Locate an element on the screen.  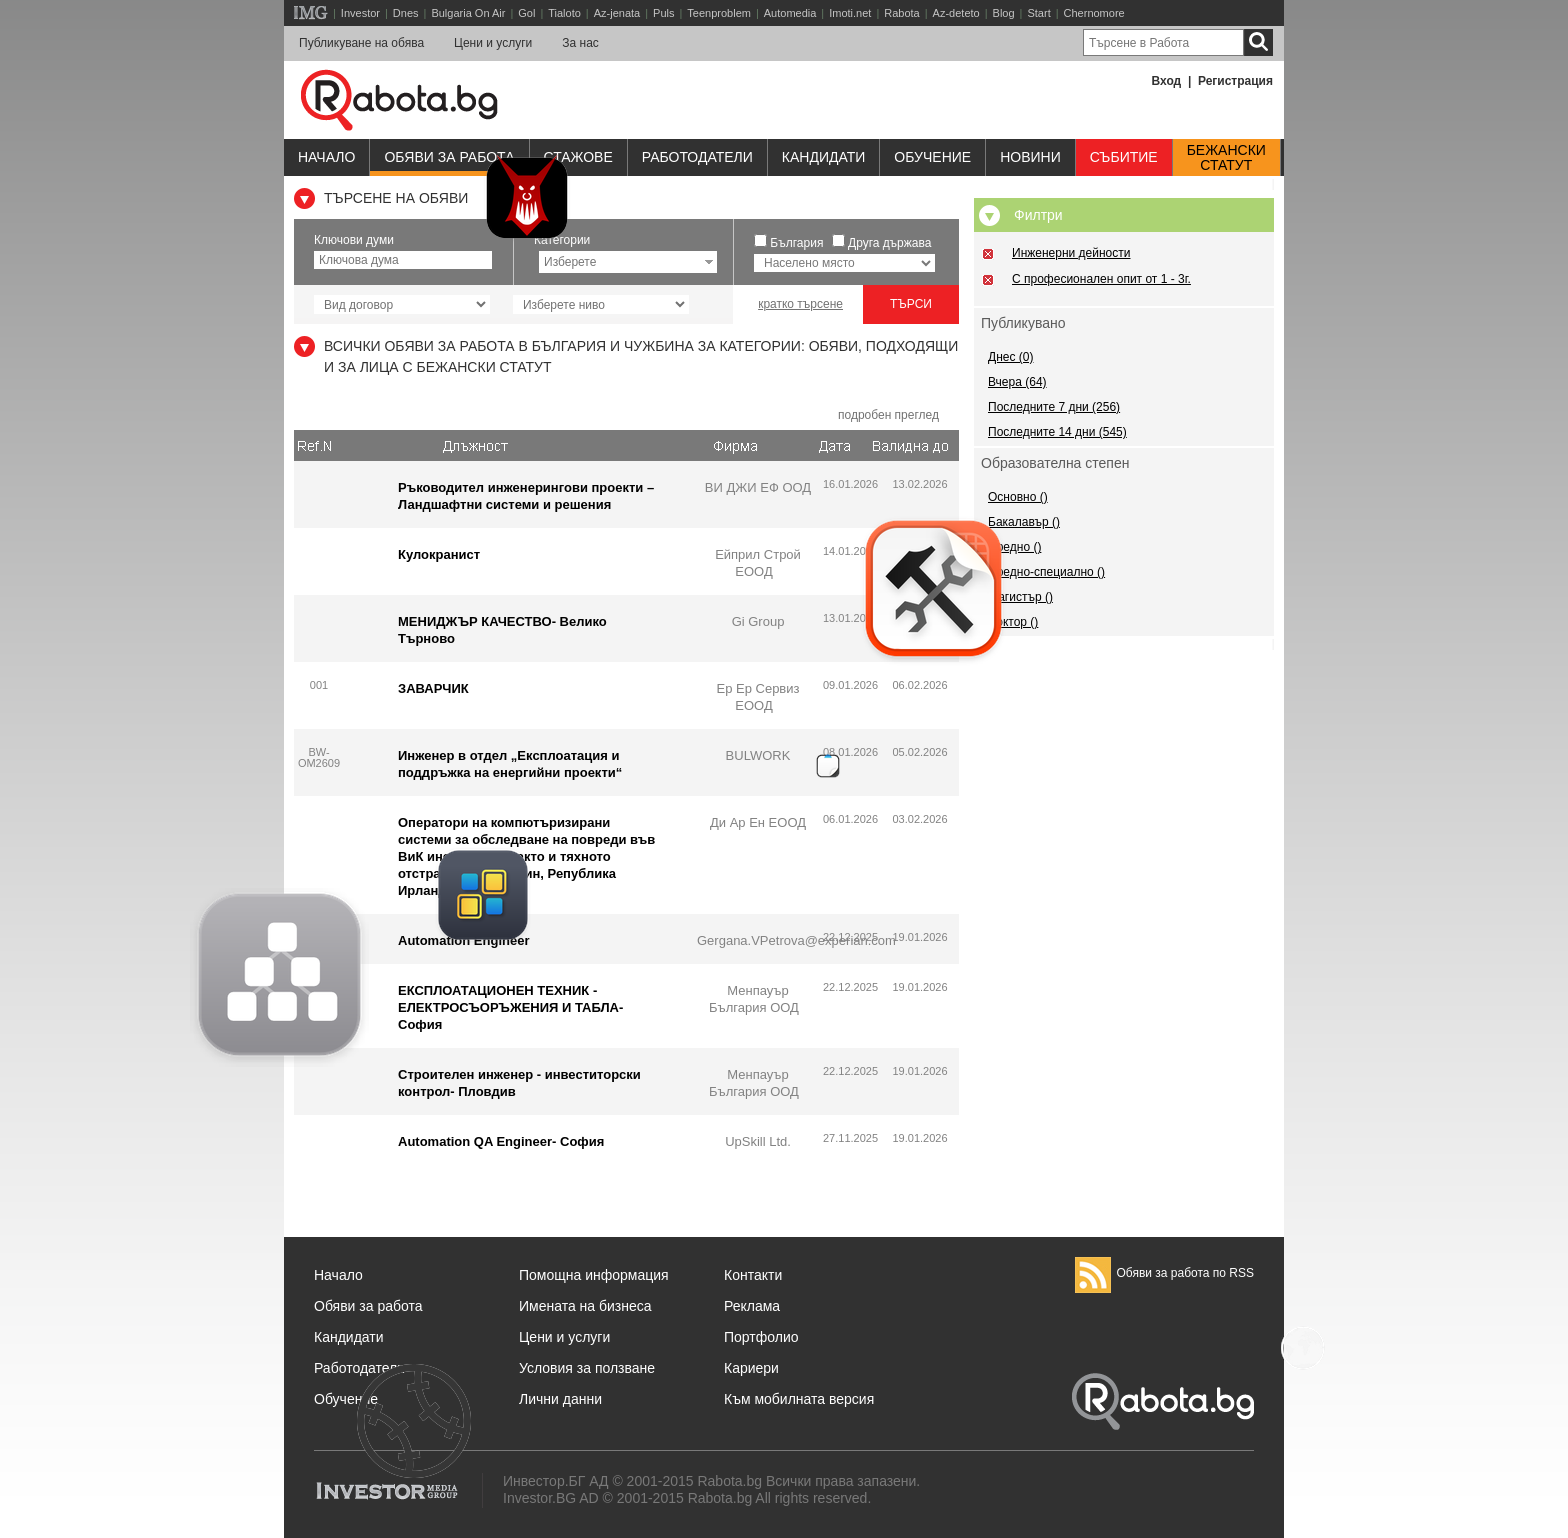
open tasks or to-do list app is located at coordinates (828, 766).